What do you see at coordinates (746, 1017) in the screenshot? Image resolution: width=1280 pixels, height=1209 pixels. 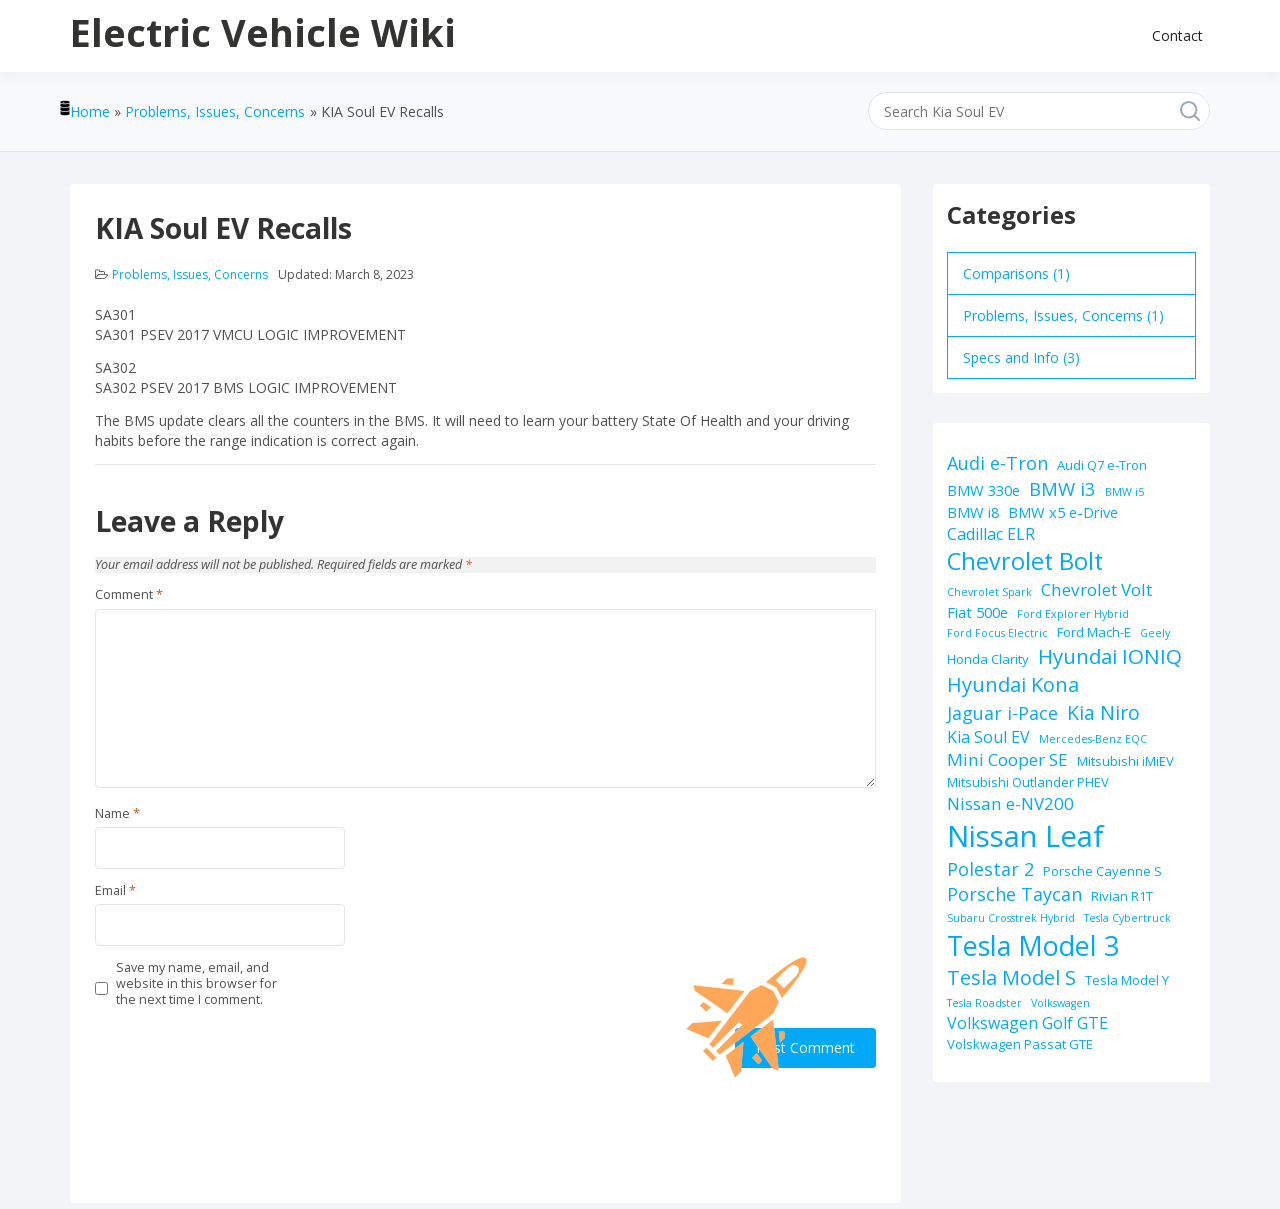 I see `military or combat game mode` at bounding box center [746, 1017].